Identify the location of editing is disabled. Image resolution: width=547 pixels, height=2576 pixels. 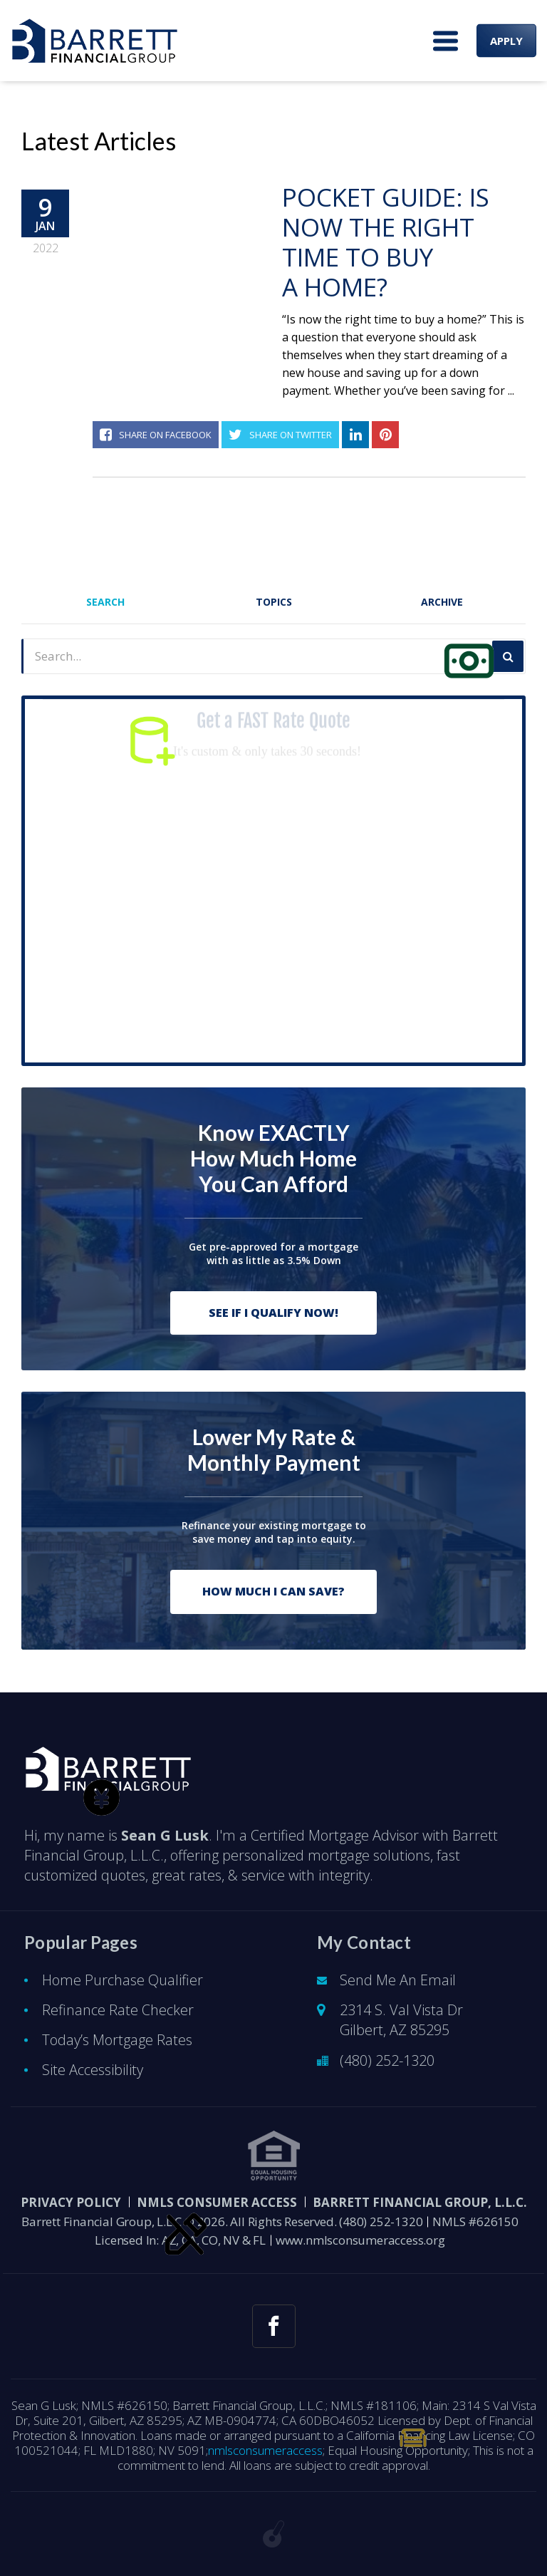
(185, 2235).